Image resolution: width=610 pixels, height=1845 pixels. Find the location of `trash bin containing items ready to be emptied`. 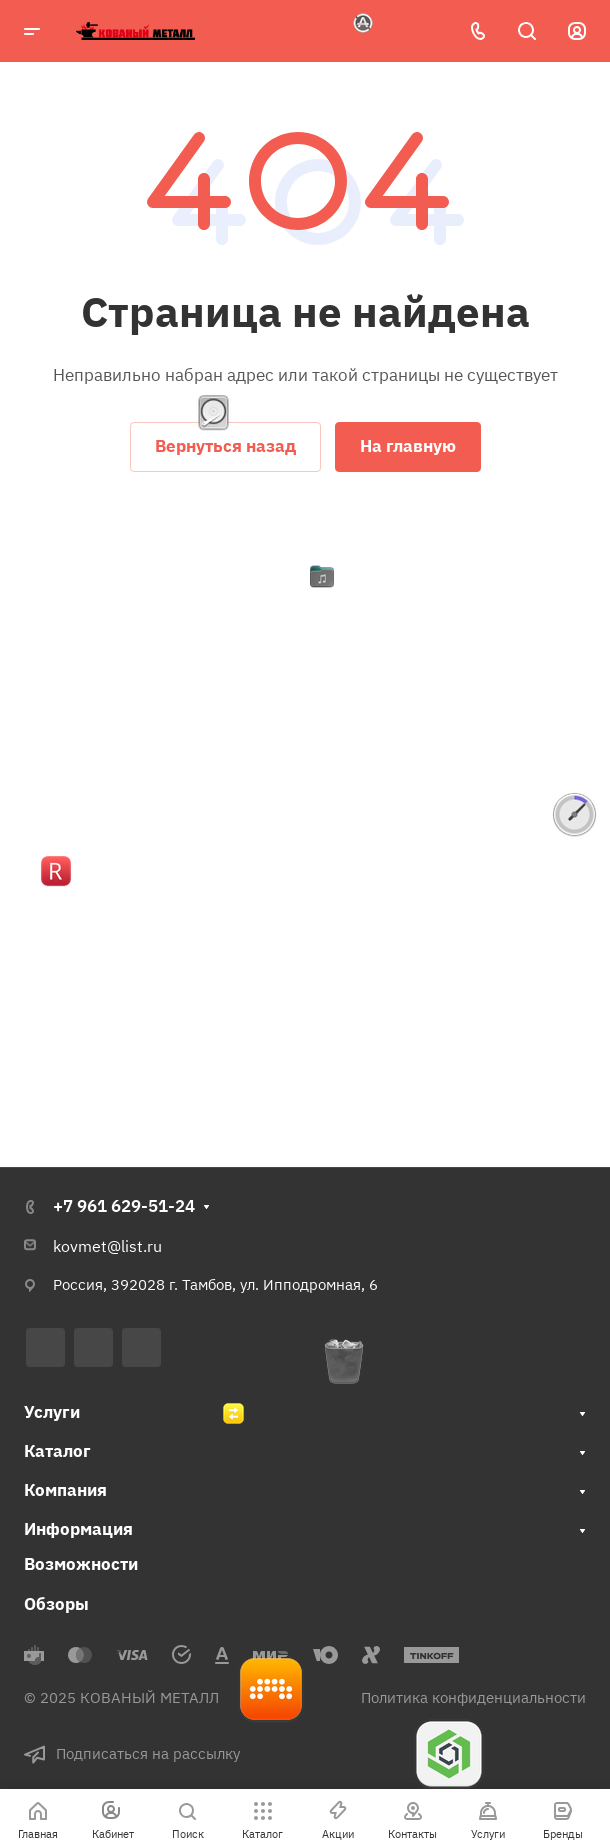

trash bin containing items ready to be emptied is located at coordinates (344, 1362).